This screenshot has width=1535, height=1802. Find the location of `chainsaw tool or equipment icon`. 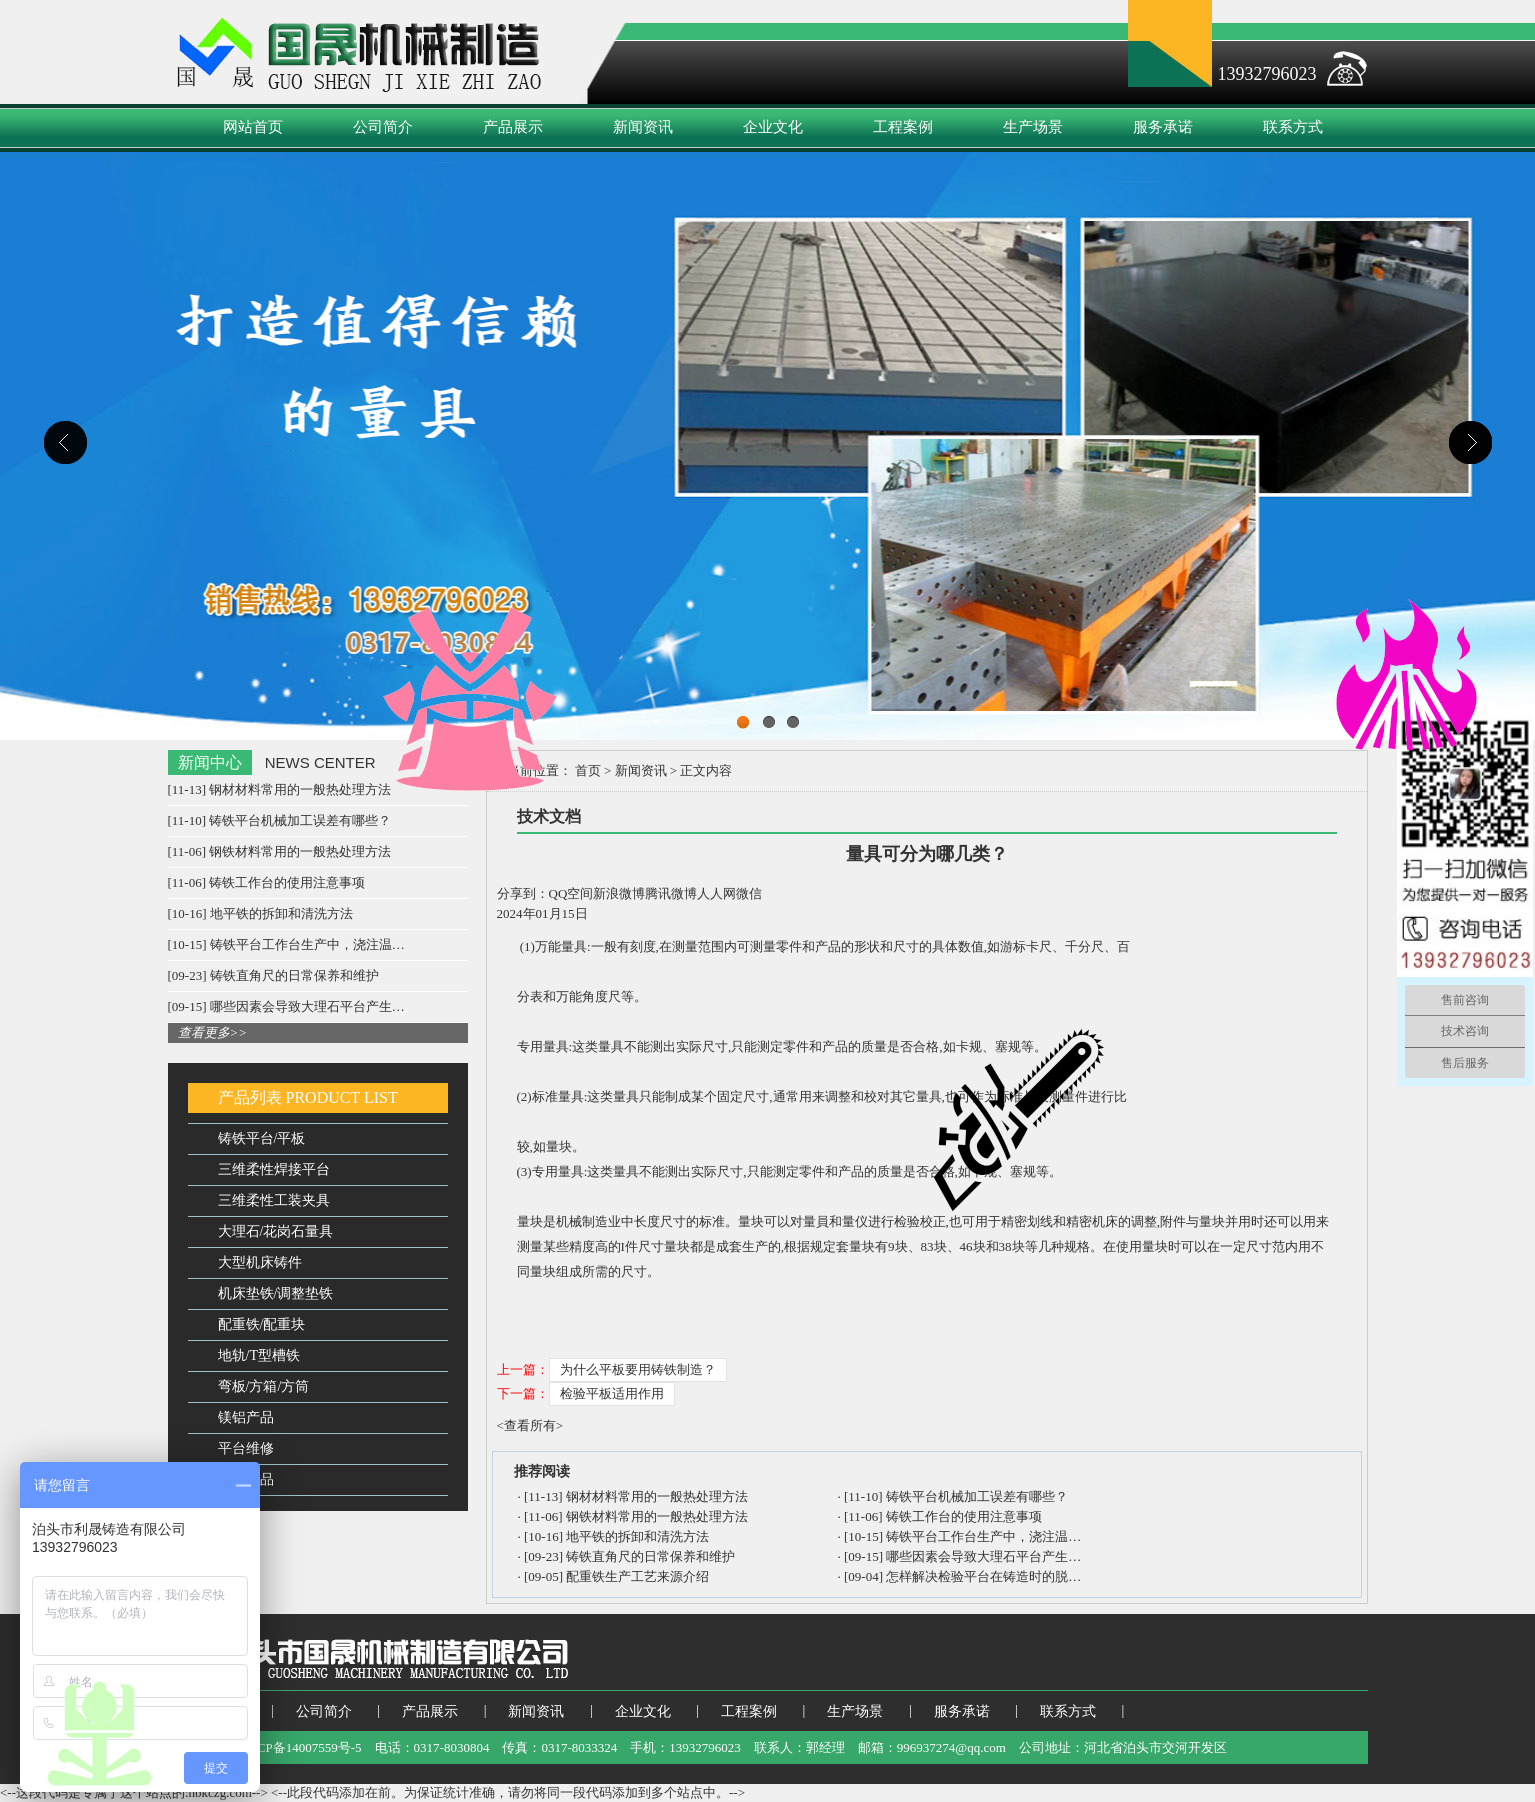

chainsaw tool or equipment icon is located at coordinates (1019, 1120).